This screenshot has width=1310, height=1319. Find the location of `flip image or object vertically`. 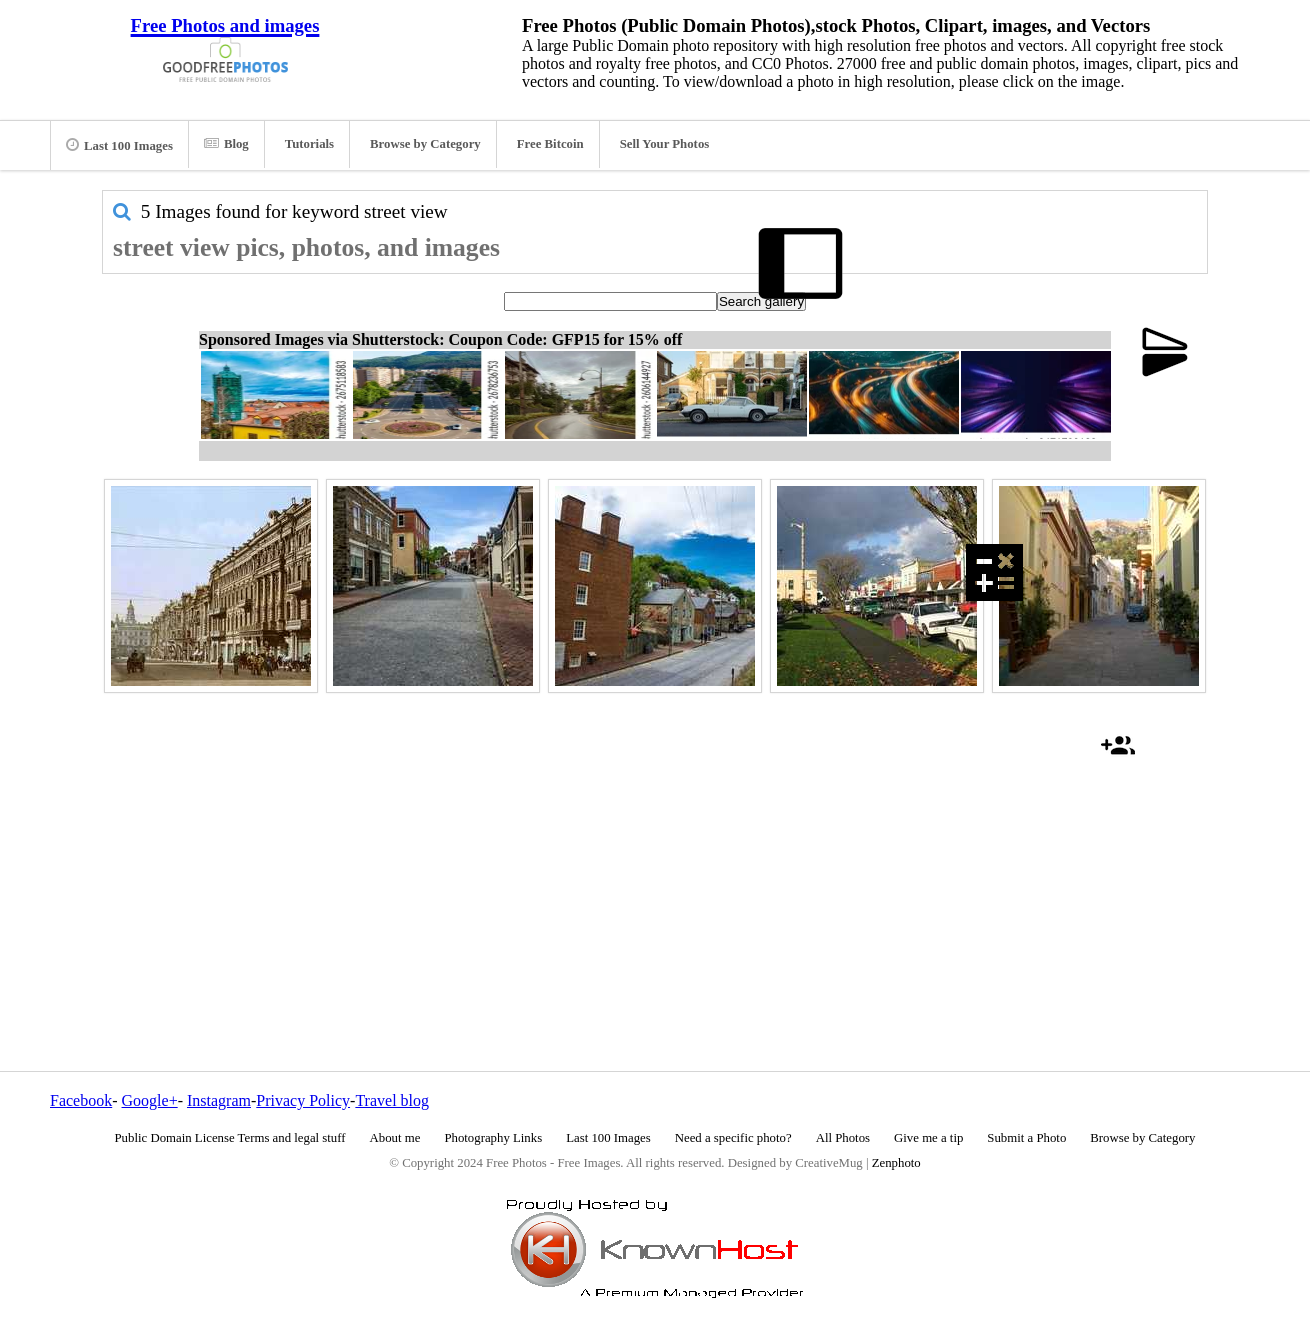

flip image or object vertically is located at coordinates (1163, 352).